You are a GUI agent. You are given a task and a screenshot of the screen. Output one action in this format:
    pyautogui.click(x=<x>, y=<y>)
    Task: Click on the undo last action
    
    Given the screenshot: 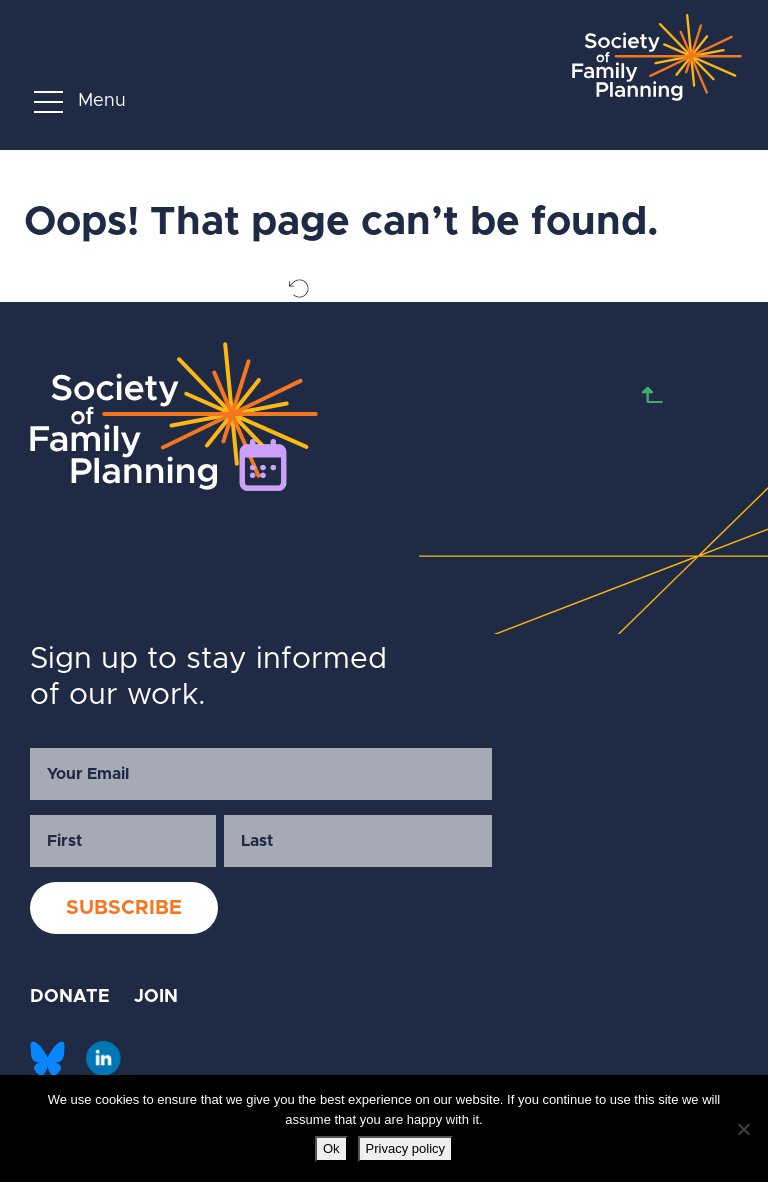 What is the action you would take?
    pyautogui.click(x=299, y=288)
    